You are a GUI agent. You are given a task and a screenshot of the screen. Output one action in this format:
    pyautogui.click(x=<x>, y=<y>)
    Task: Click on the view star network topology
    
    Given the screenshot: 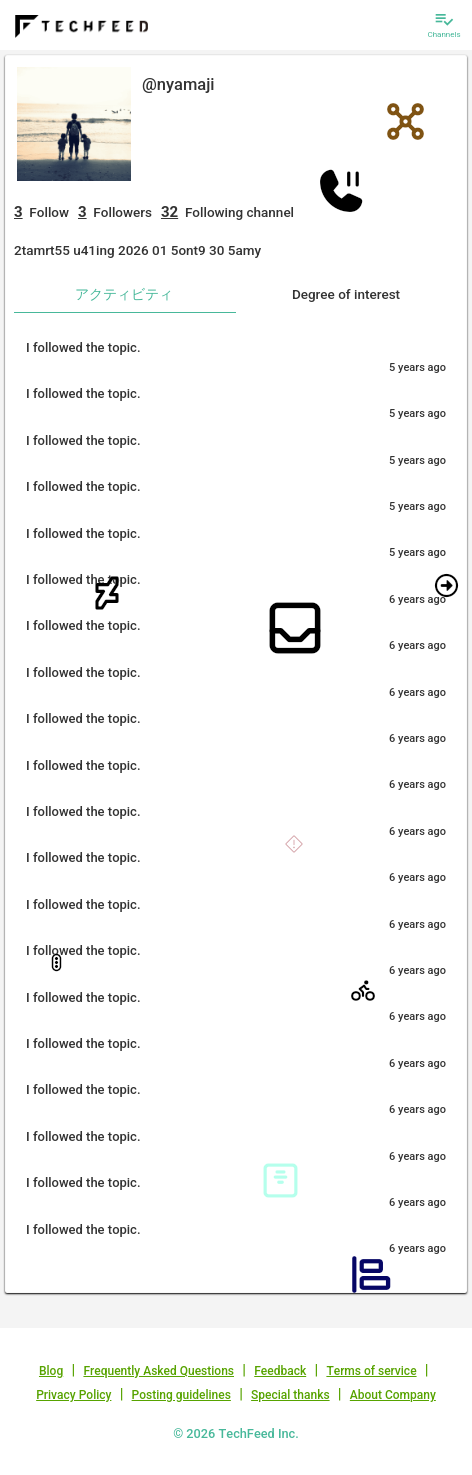 What is the action you would take?
    pyautogui.click(x=405, y=121)
    